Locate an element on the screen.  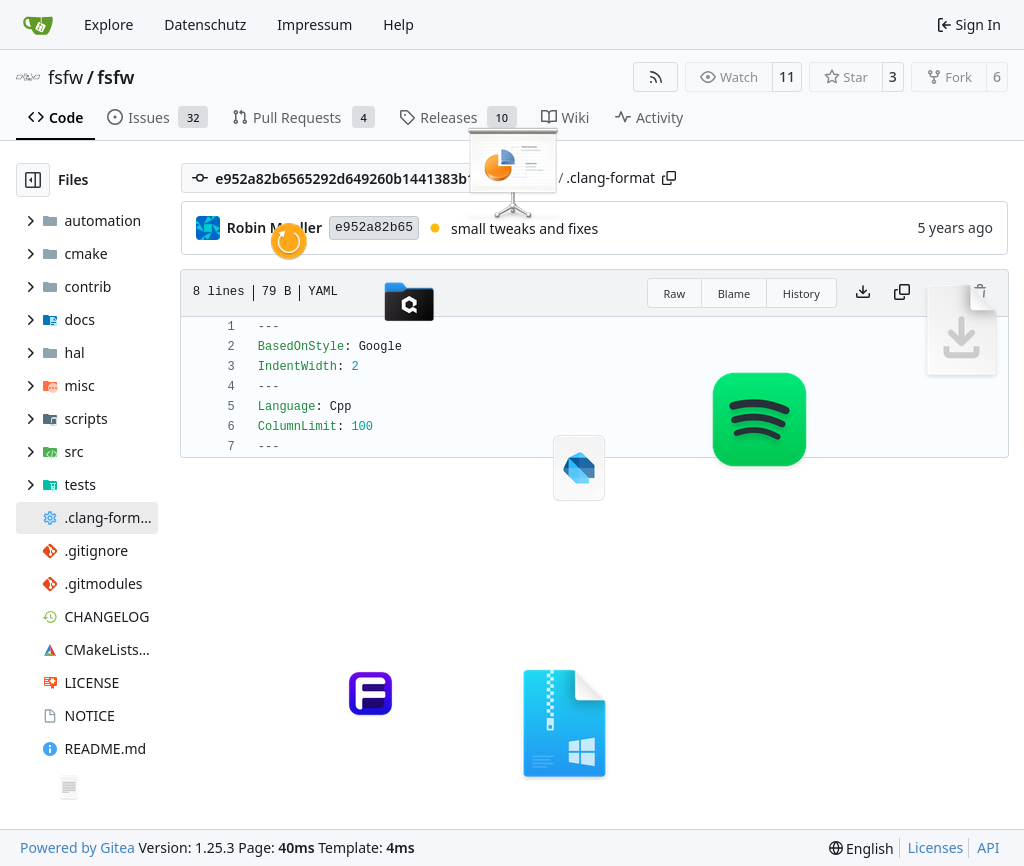
indicates a Dart programming language file is located at coordinates (579, 468).